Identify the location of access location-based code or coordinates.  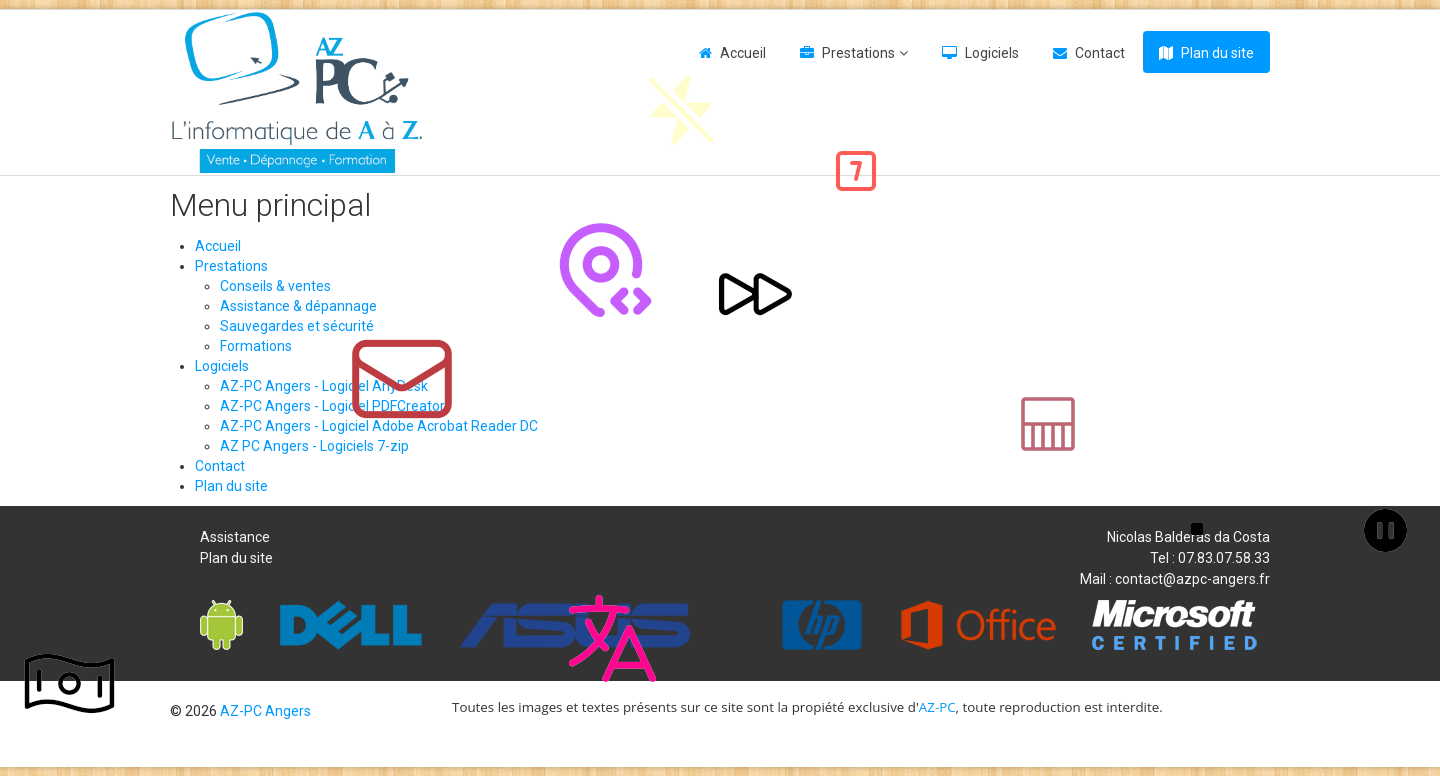
(601, 269).